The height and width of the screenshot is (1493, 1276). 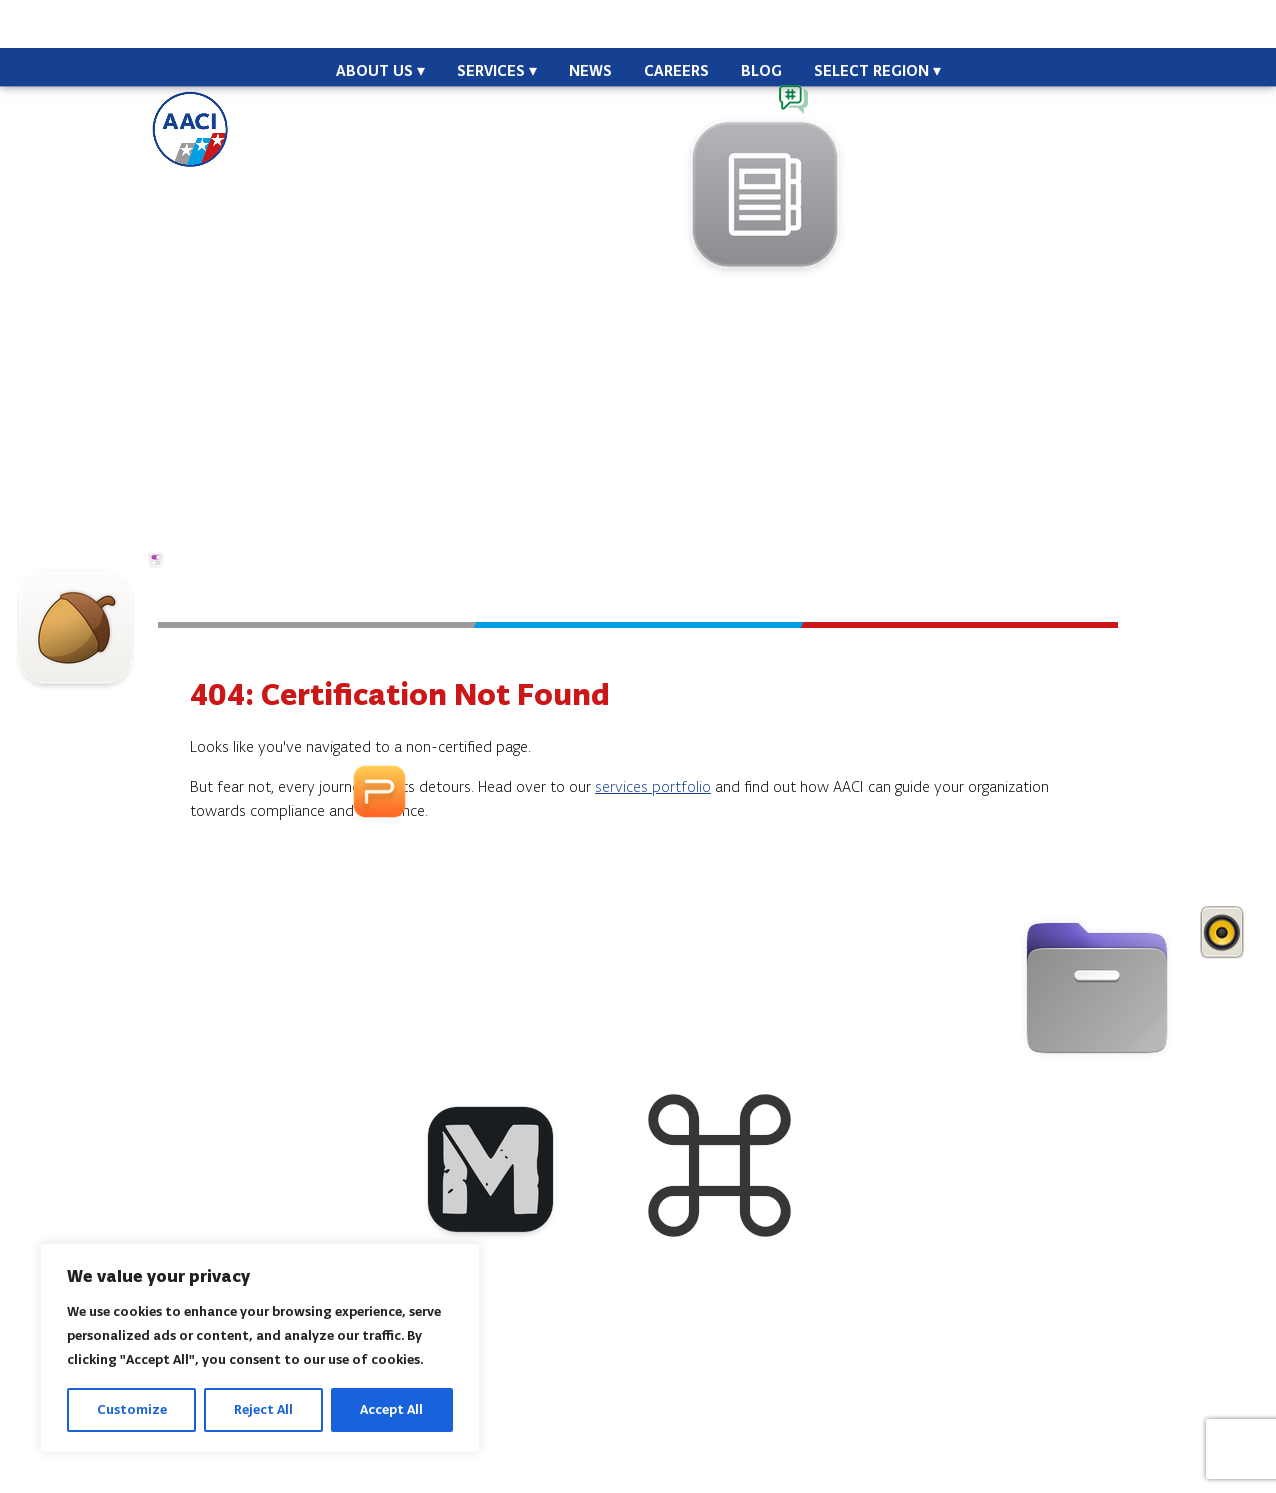 What do you see at coordinates (75, 627) in the screenshot?
I see `open nutstore cloud storage app` at bounding box center [75, 627].